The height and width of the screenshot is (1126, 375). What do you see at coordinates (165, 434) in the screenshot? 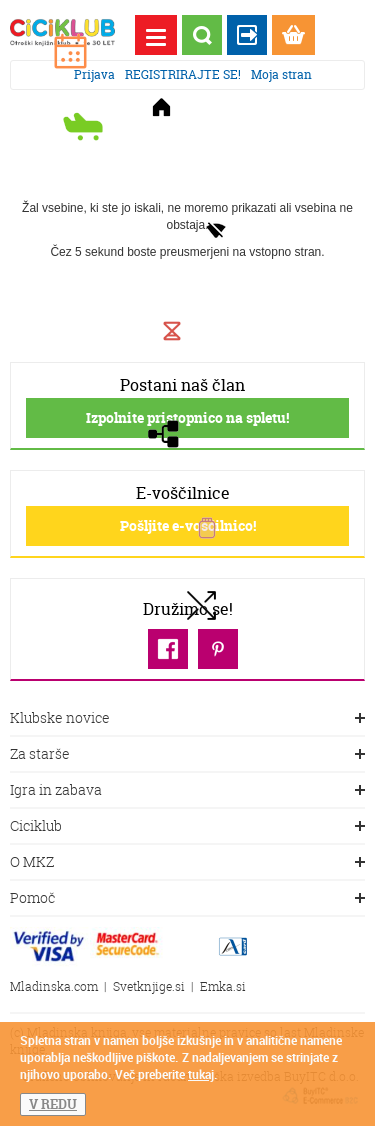
I see `view hierarchical organization or folder structure` at bounding box center [165, 434].